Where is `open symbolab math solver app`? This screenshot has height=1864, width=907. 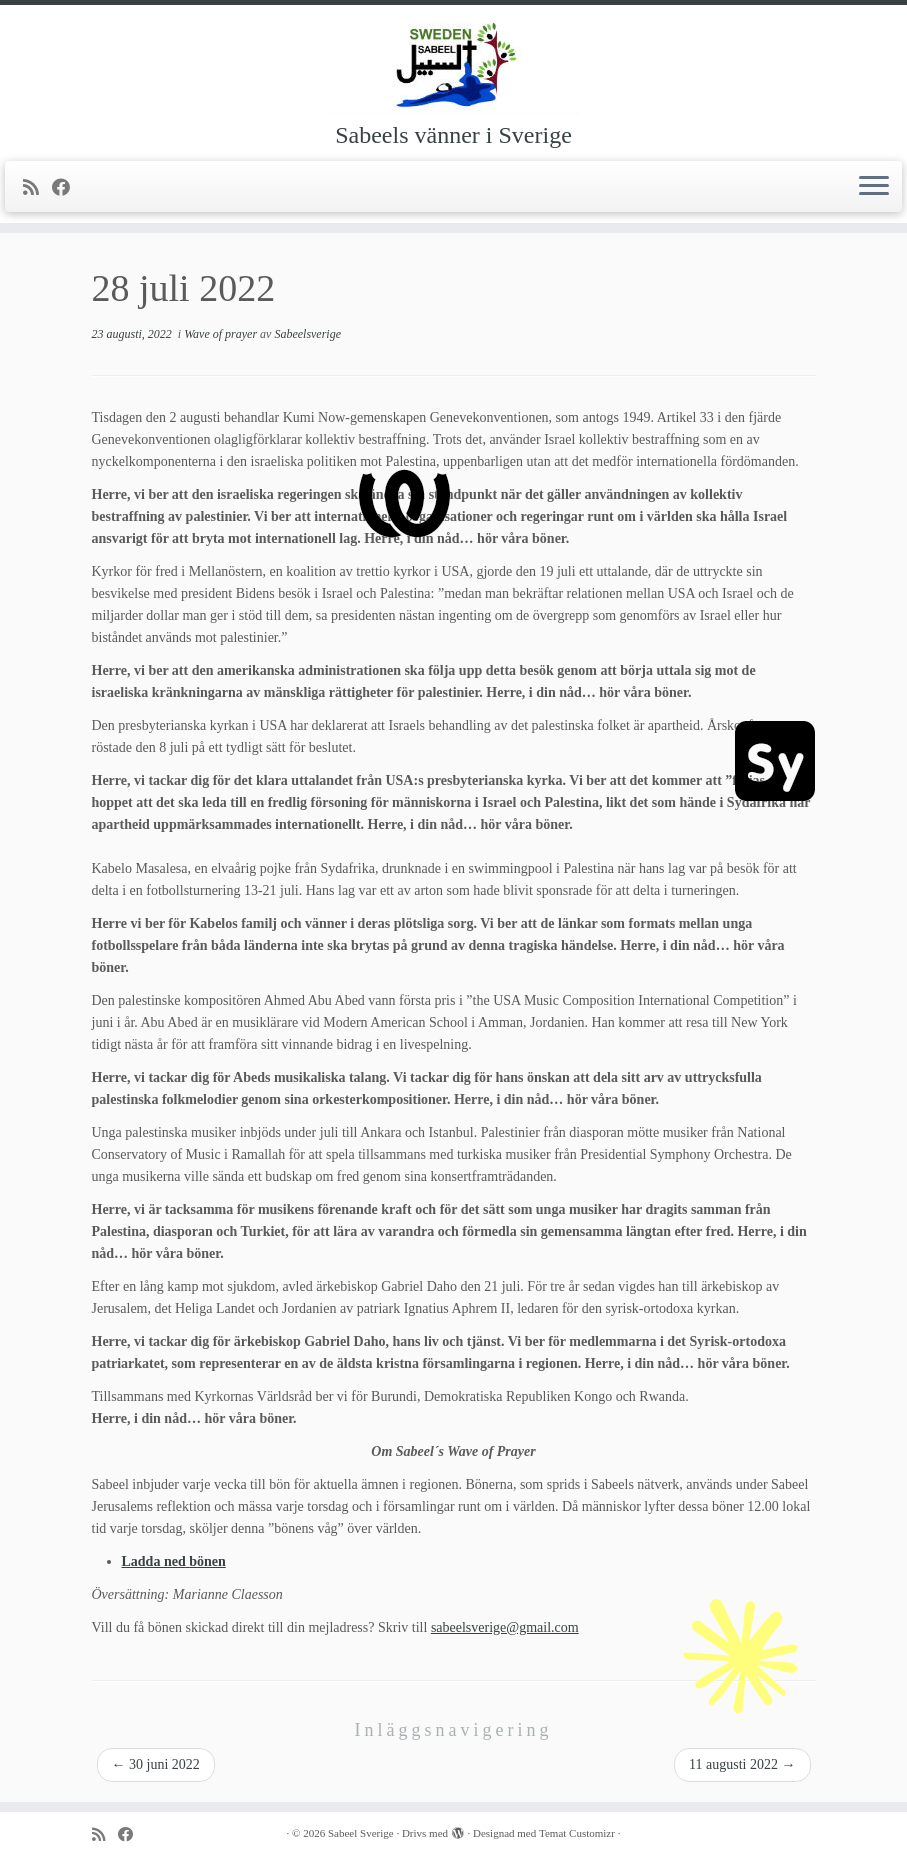 open symbolab math solver app is located at coordinates (775, 761).